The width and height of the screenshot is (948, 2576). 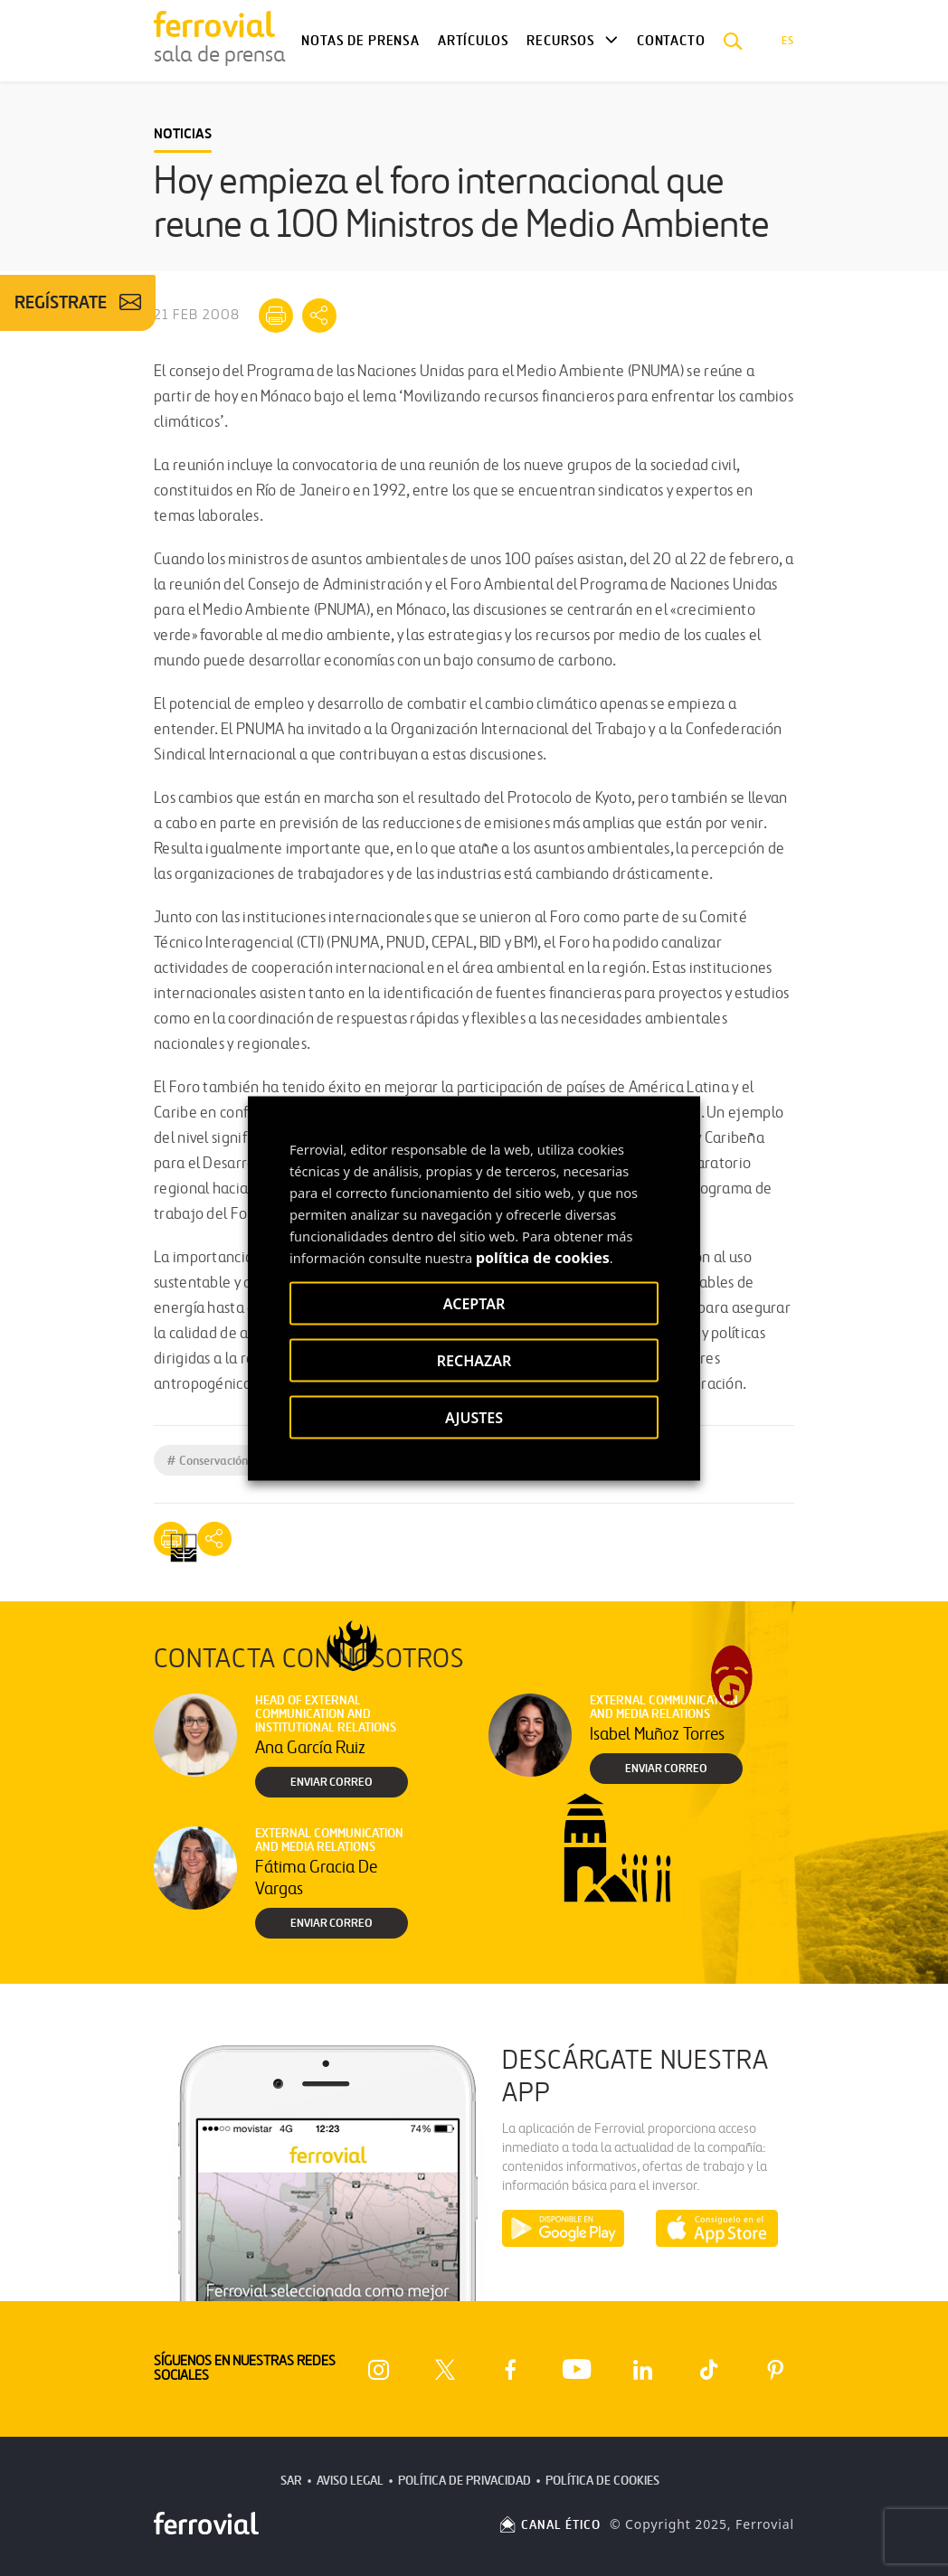 I want to click on access public transit or bus schedule, so click(x=184, y=1548).